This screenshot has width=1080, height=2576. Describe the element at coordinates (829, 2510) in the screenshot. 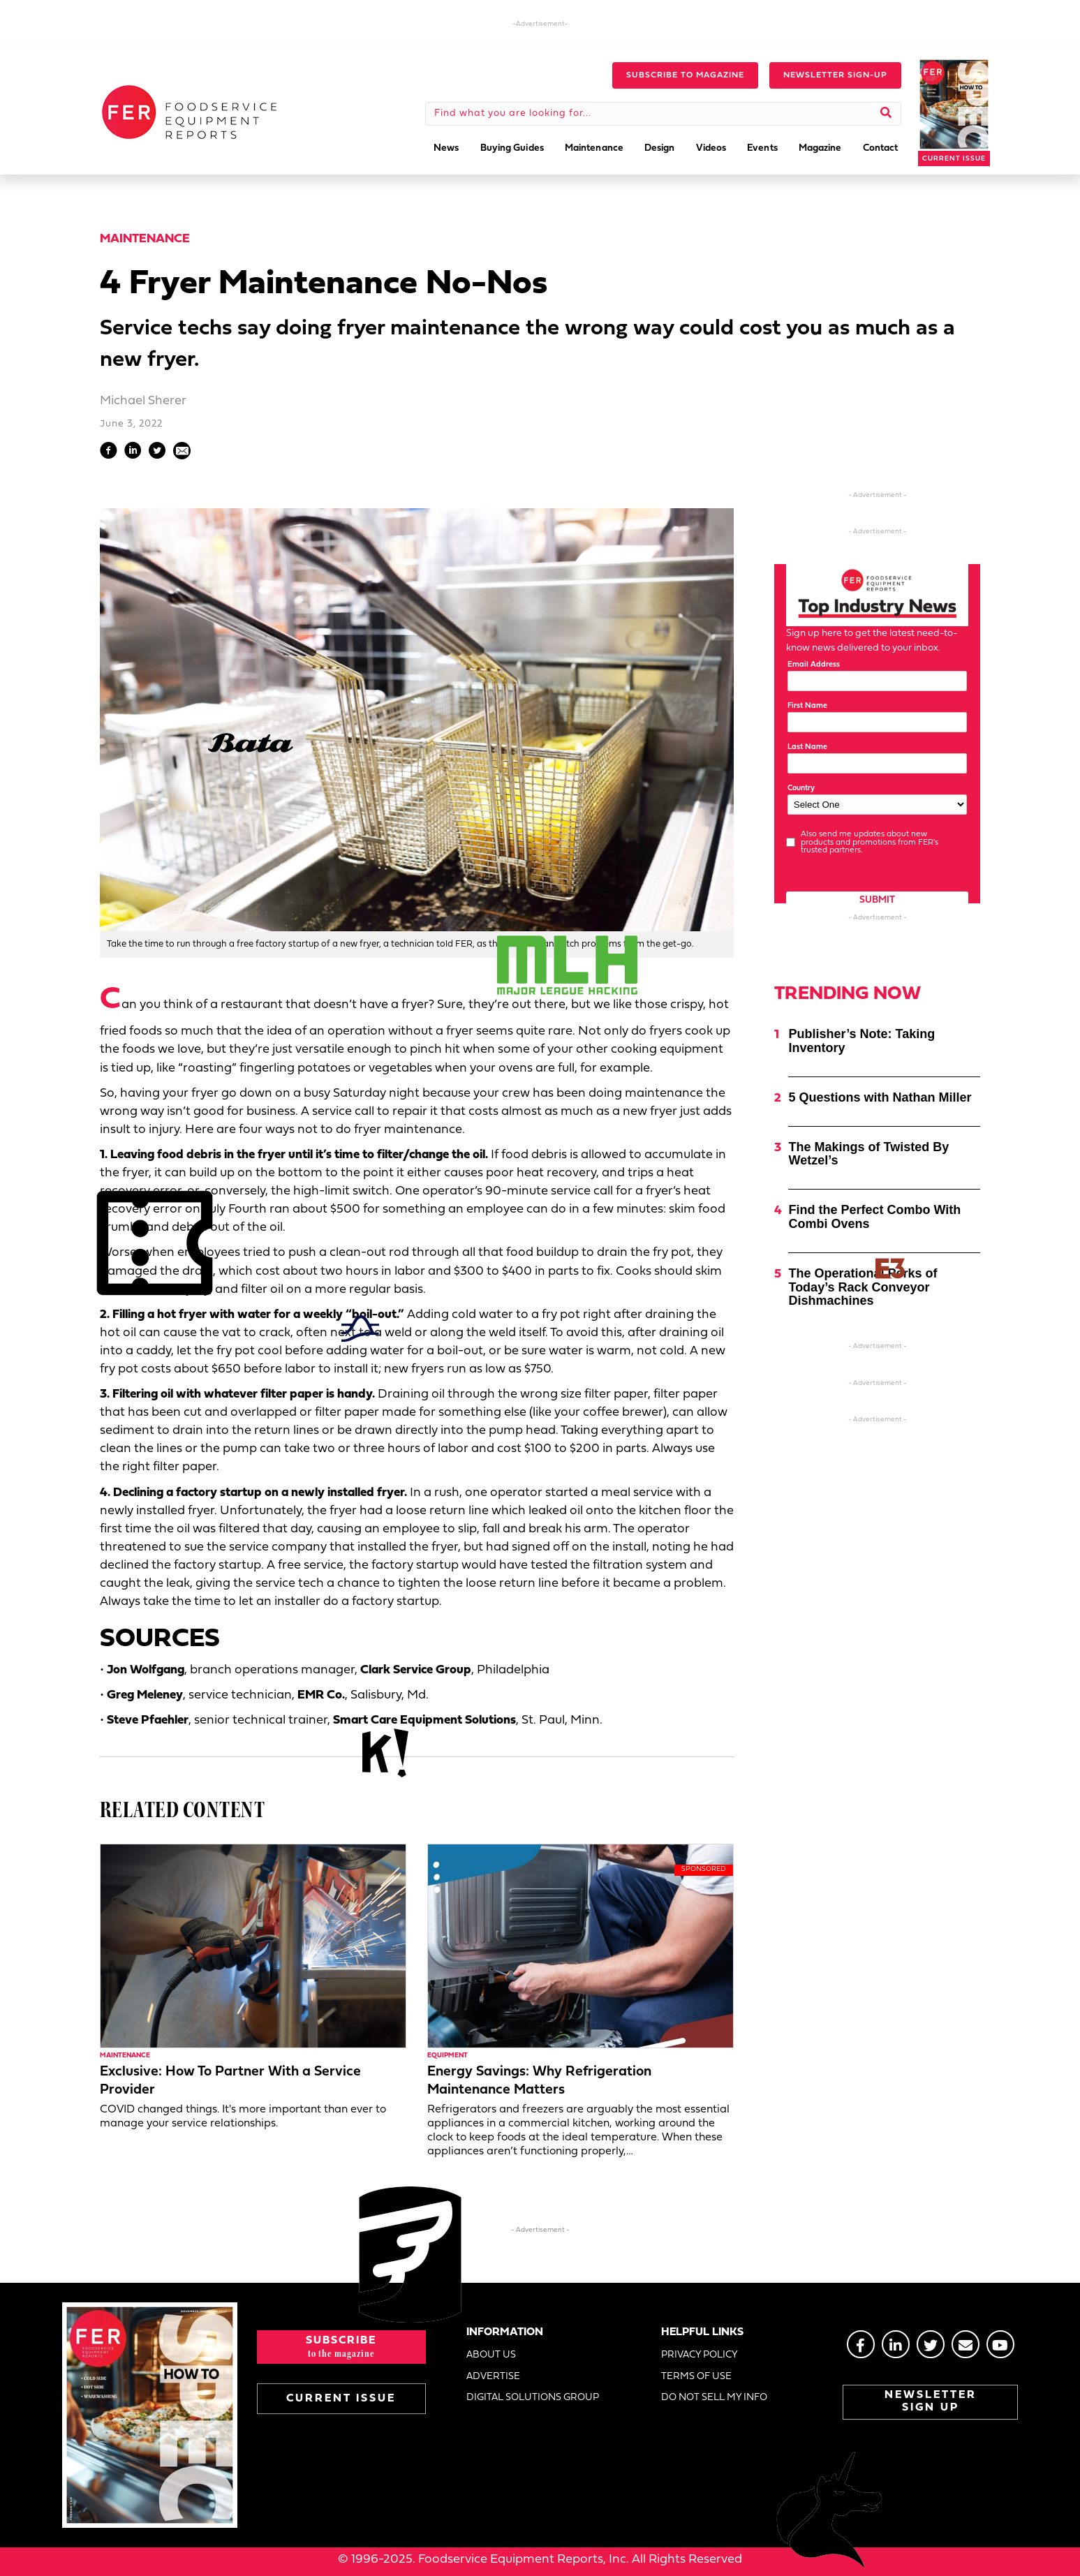

I see `org framework logo` at that location.